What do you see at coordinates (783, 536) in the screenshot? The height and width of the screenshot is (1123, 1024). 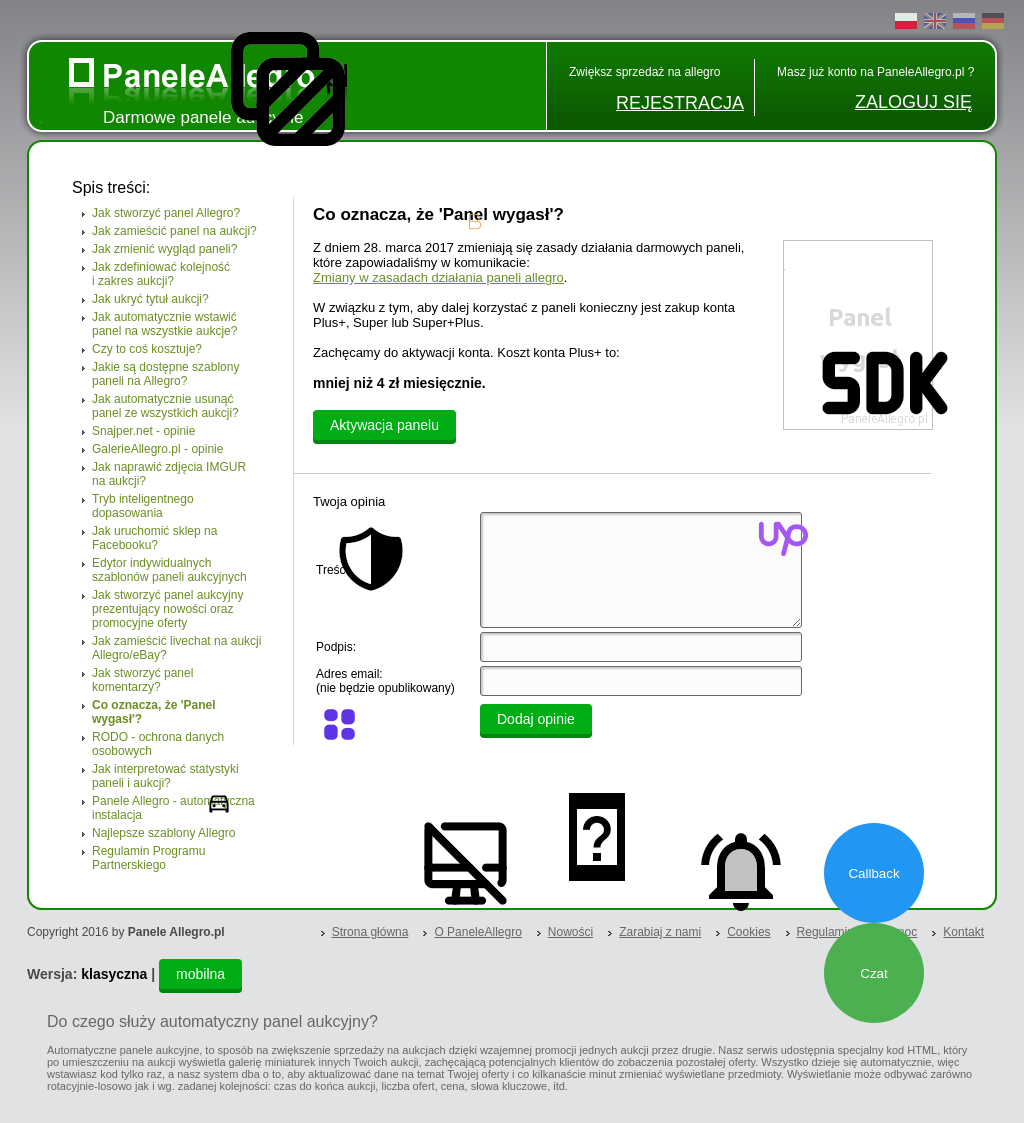 I see `link to upwork freelancer profile` at bounding box center [783, 536].